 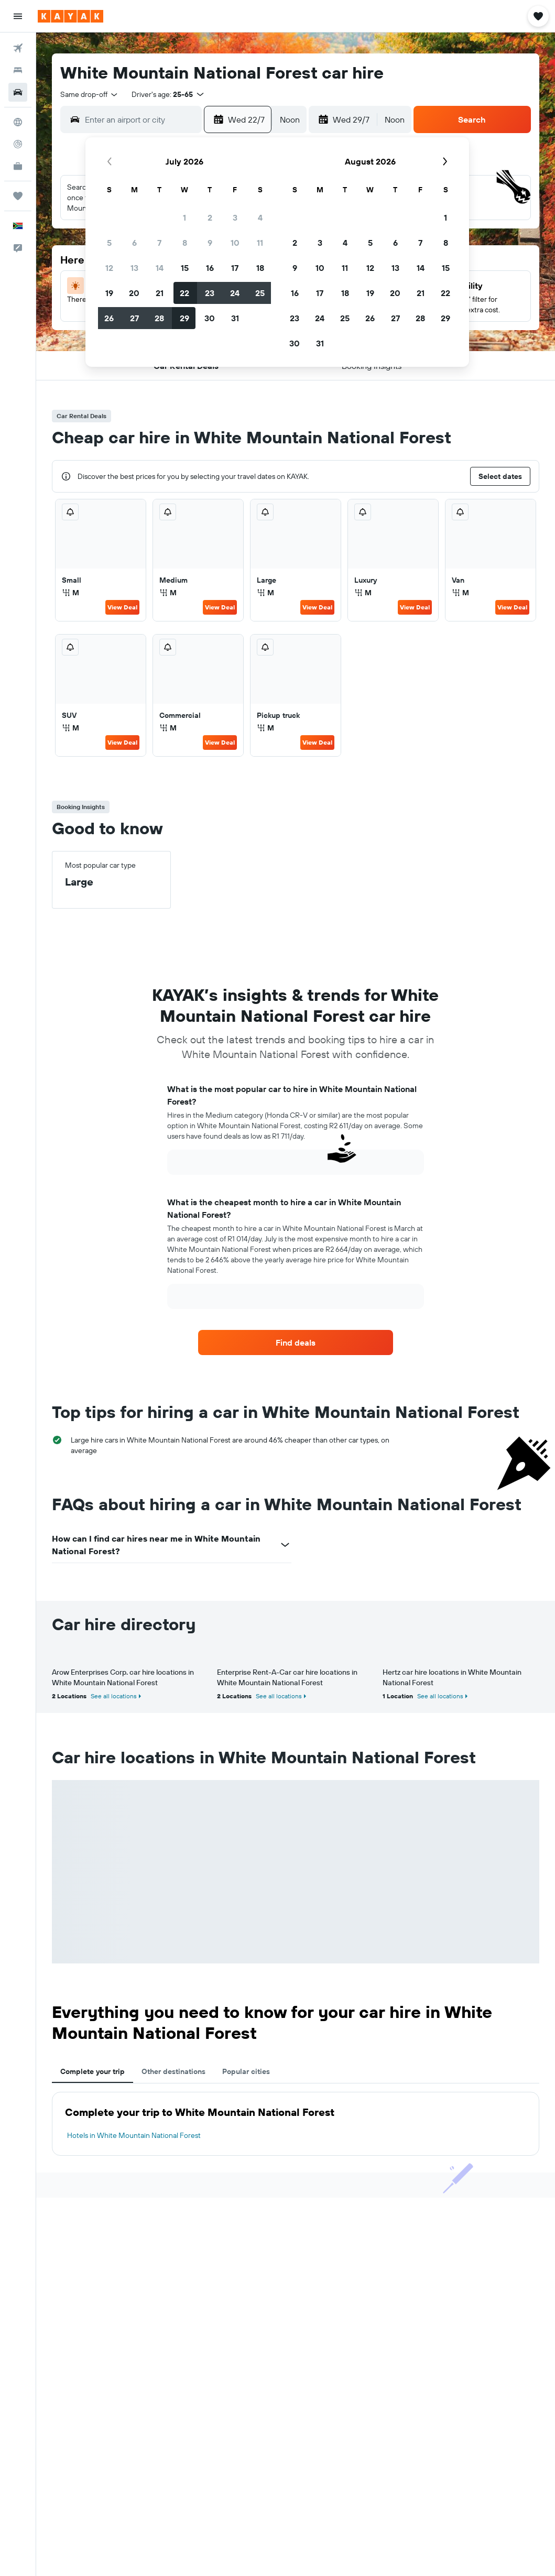 I want to click on access cricket game or sports content, so click(x=458, y=2178).